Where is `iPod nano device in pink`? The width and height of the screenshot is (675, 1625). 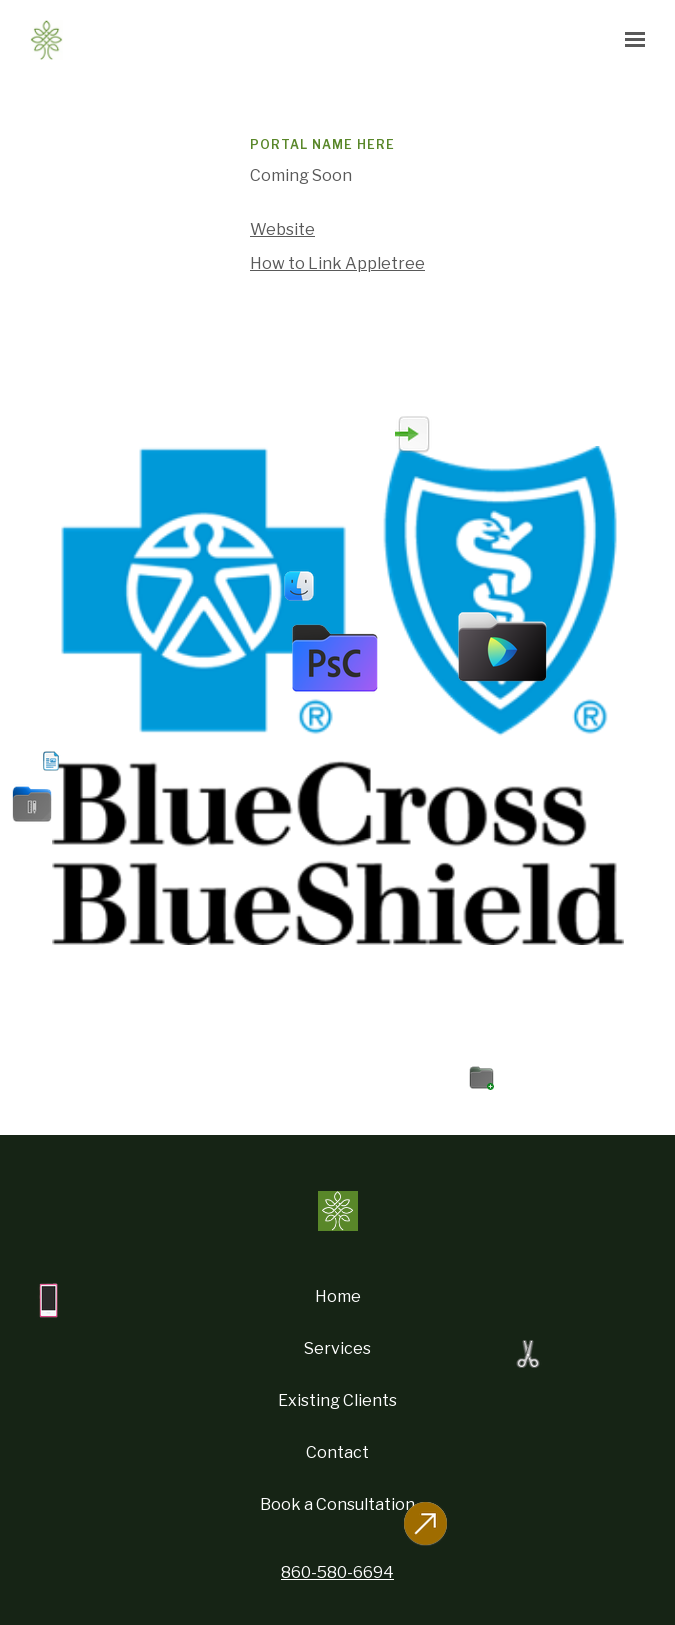
iPod nano device in pink is located at coordinates (48, 1300).